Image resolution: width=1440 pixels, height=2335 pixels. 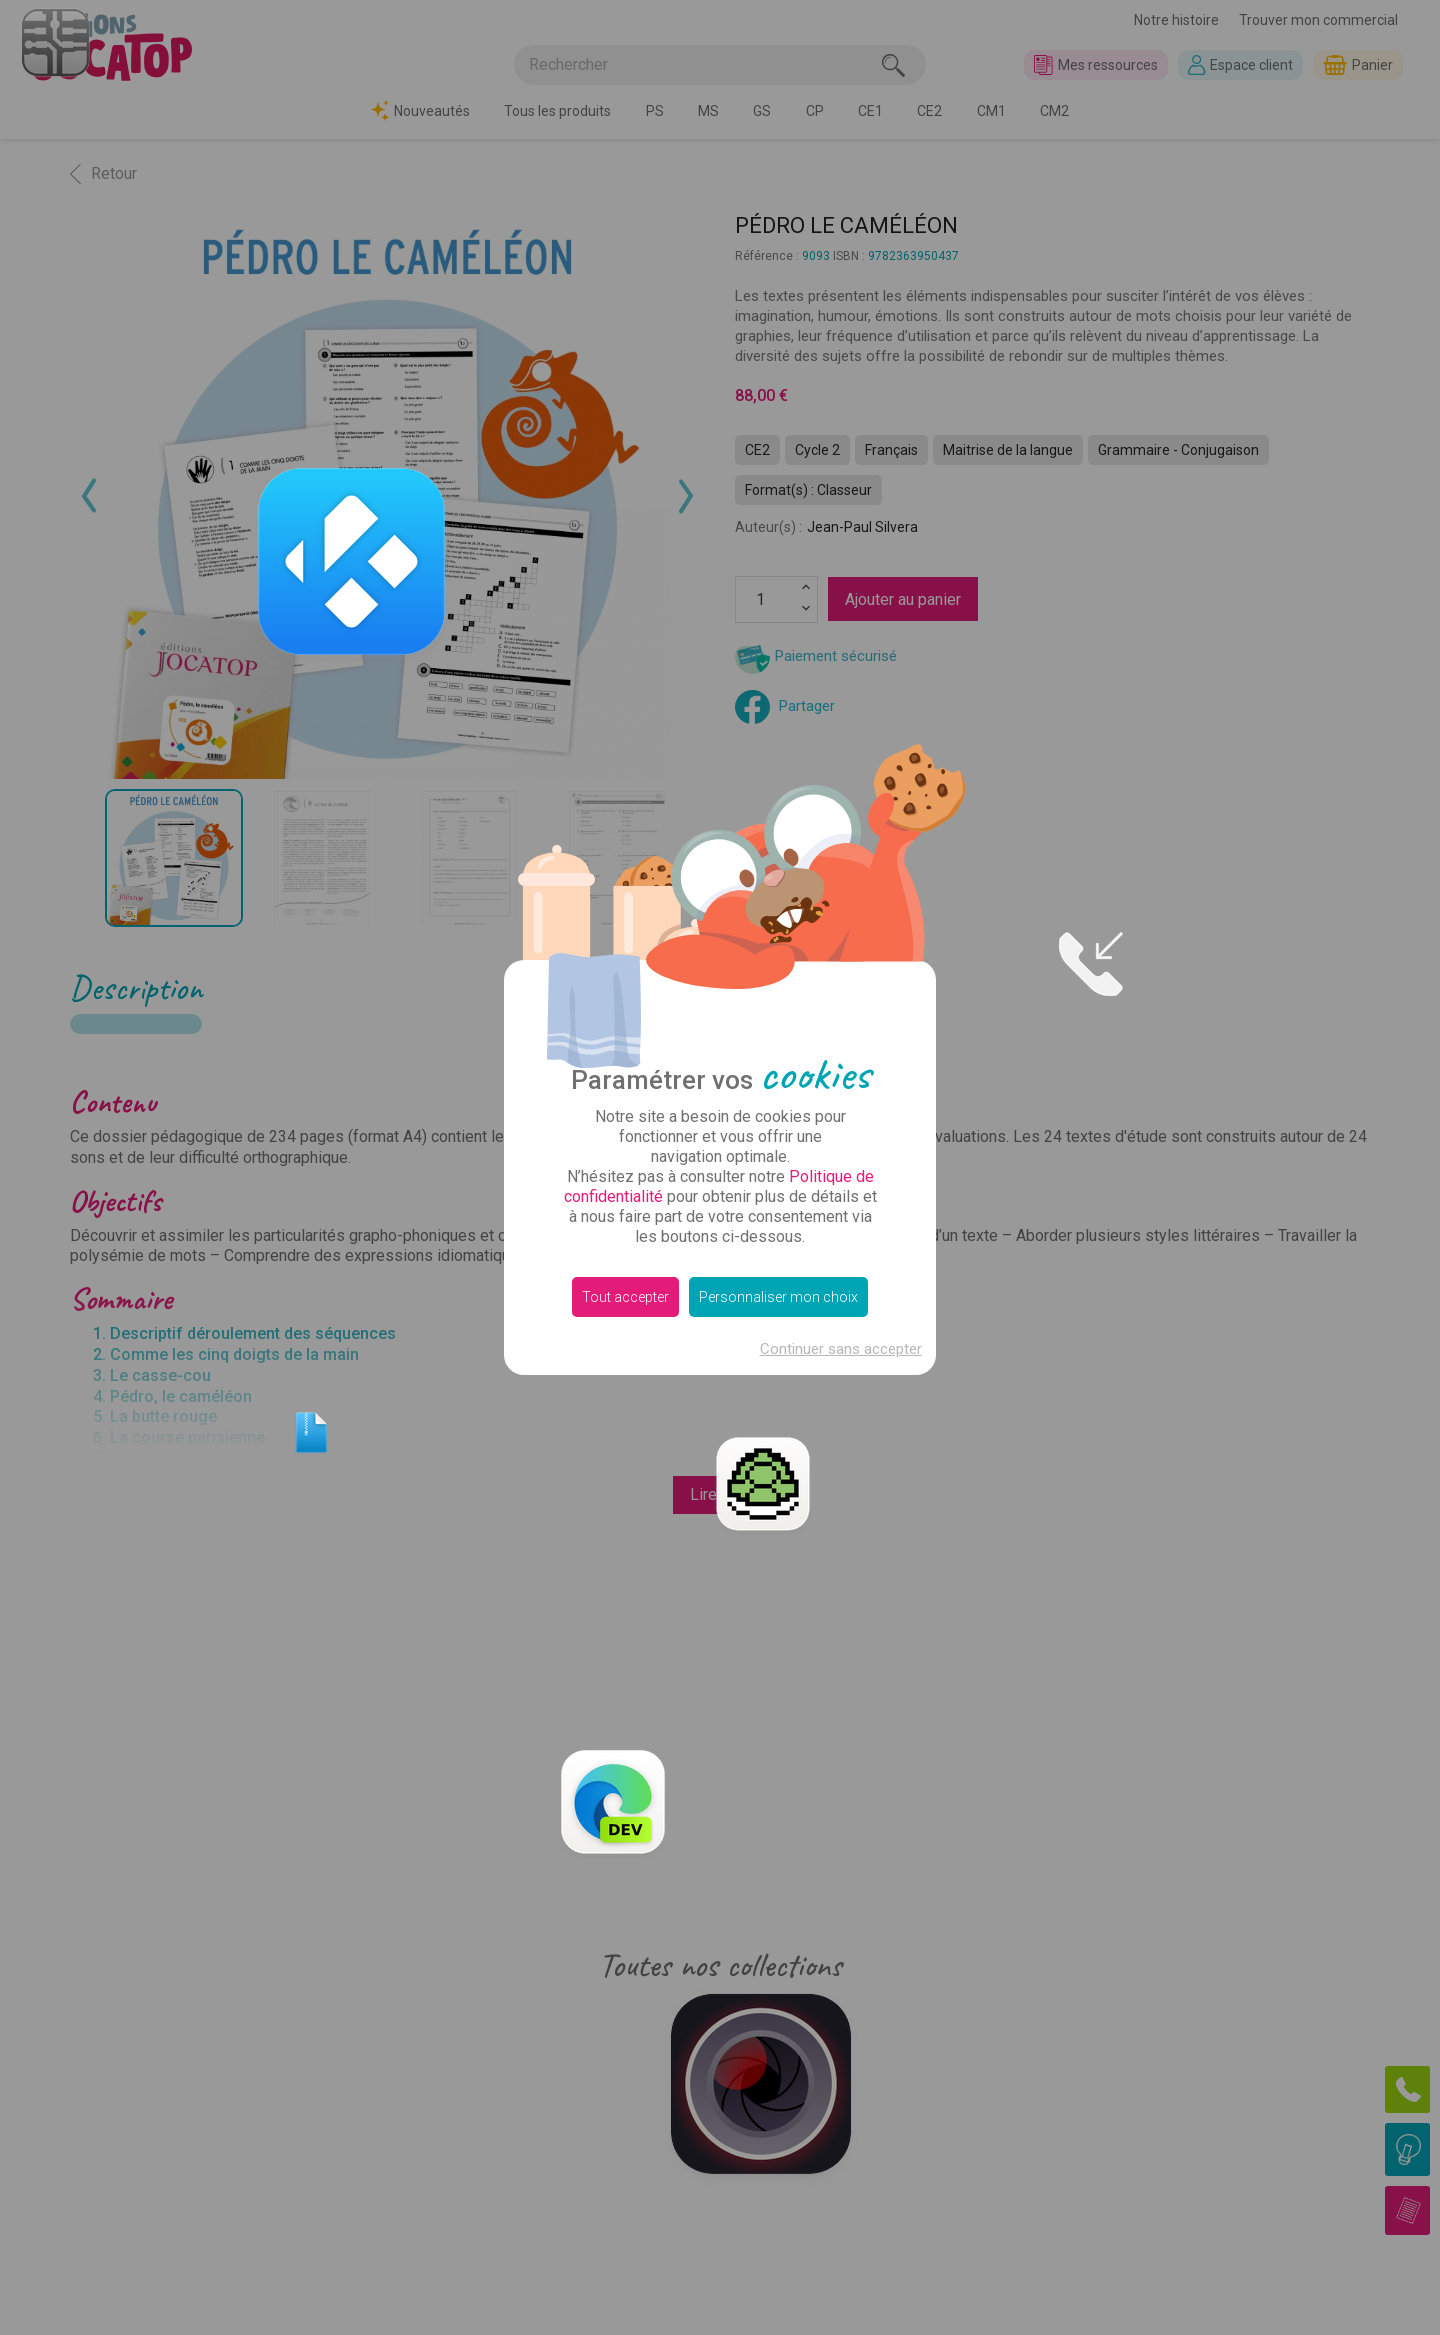 What do you see at coordinates (761, 2084) in the screenshot?
I see `open camera controls app` at bounding box center [761, 2084].